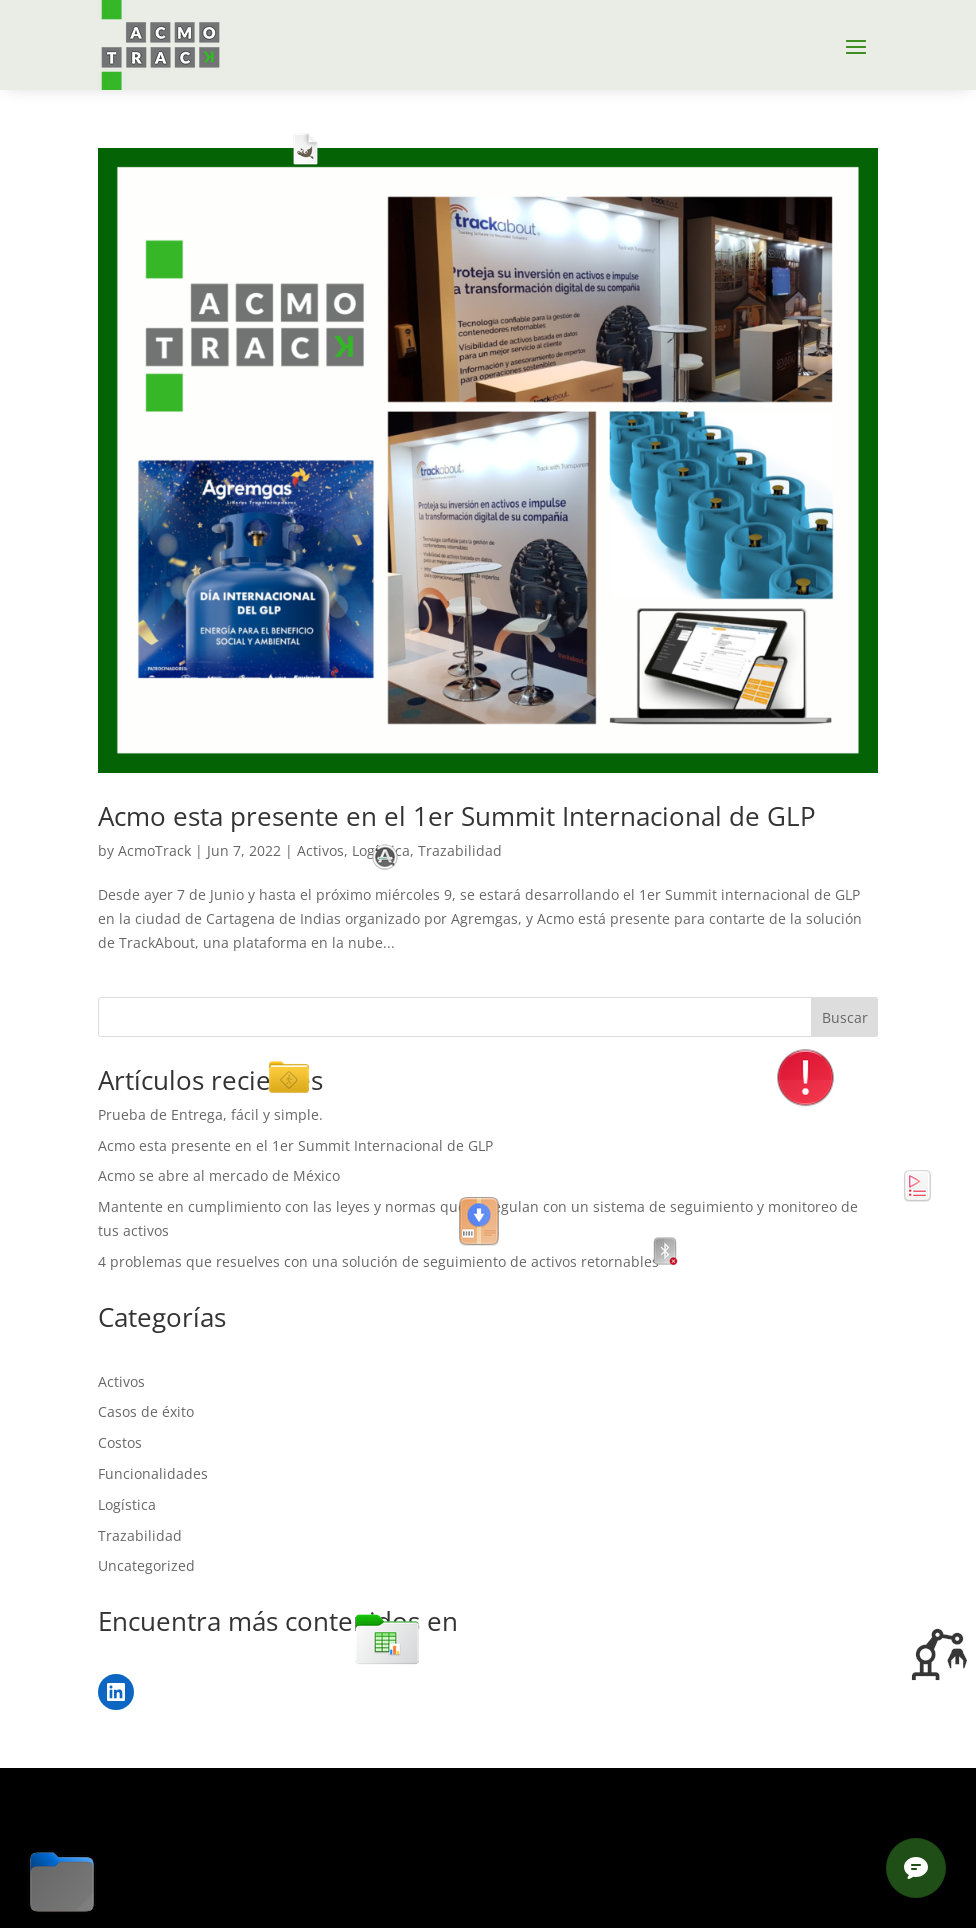 This screenshot has width=976, height=1928. I want to click on indicates an important alert or warning, so click(805, 1077).